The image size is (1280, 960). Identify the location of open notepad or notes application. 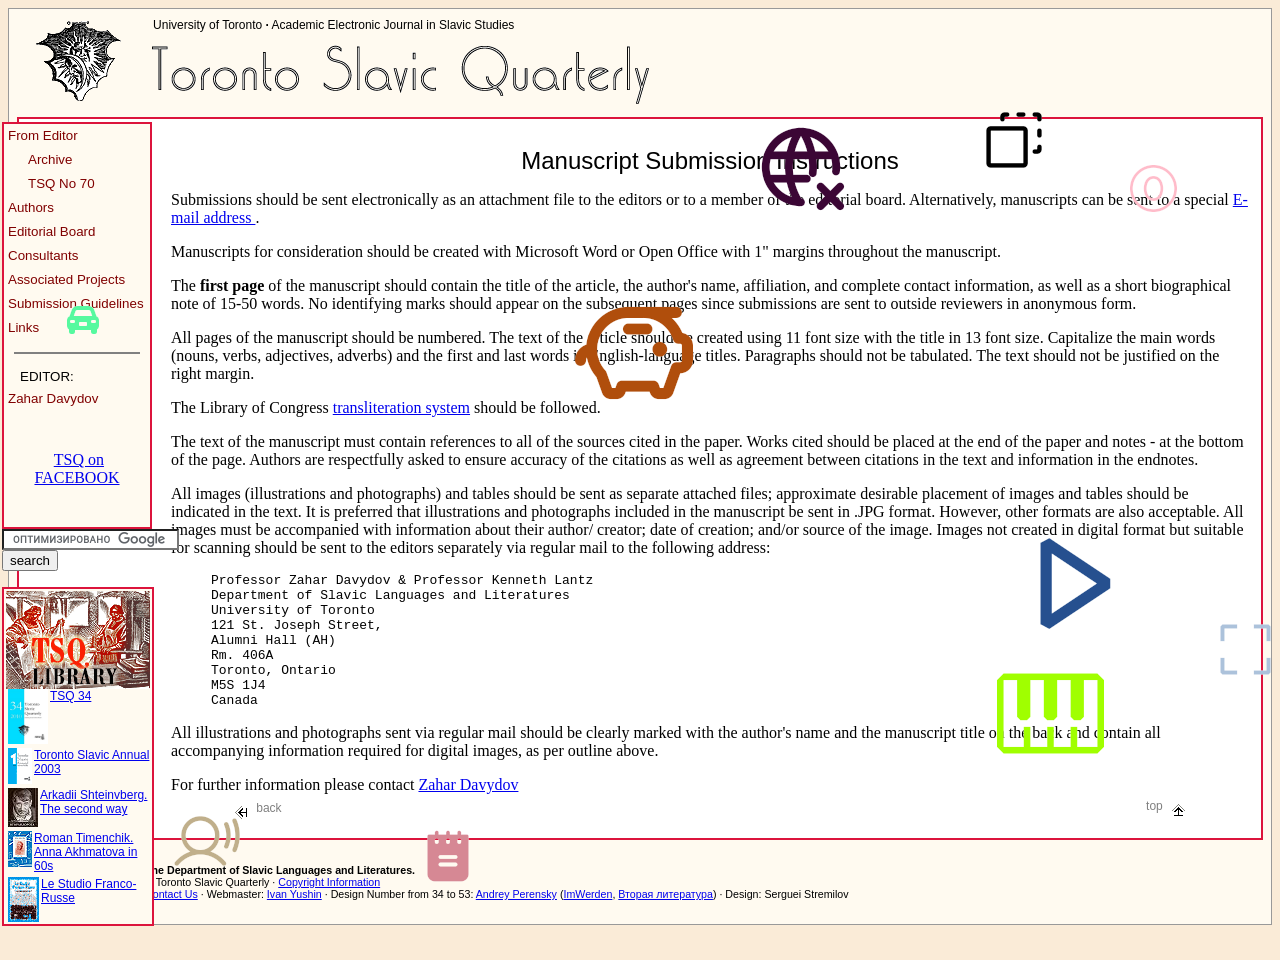
(448, 857).